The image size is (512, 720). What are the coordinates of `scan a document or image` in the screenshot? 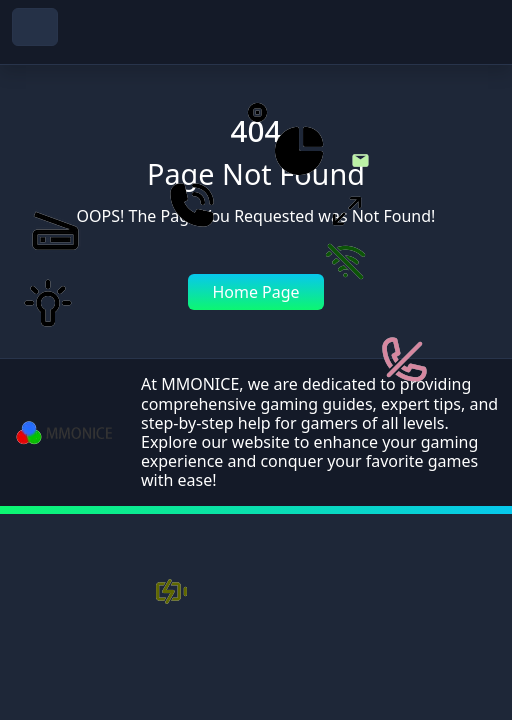 It's located at (55, 229).